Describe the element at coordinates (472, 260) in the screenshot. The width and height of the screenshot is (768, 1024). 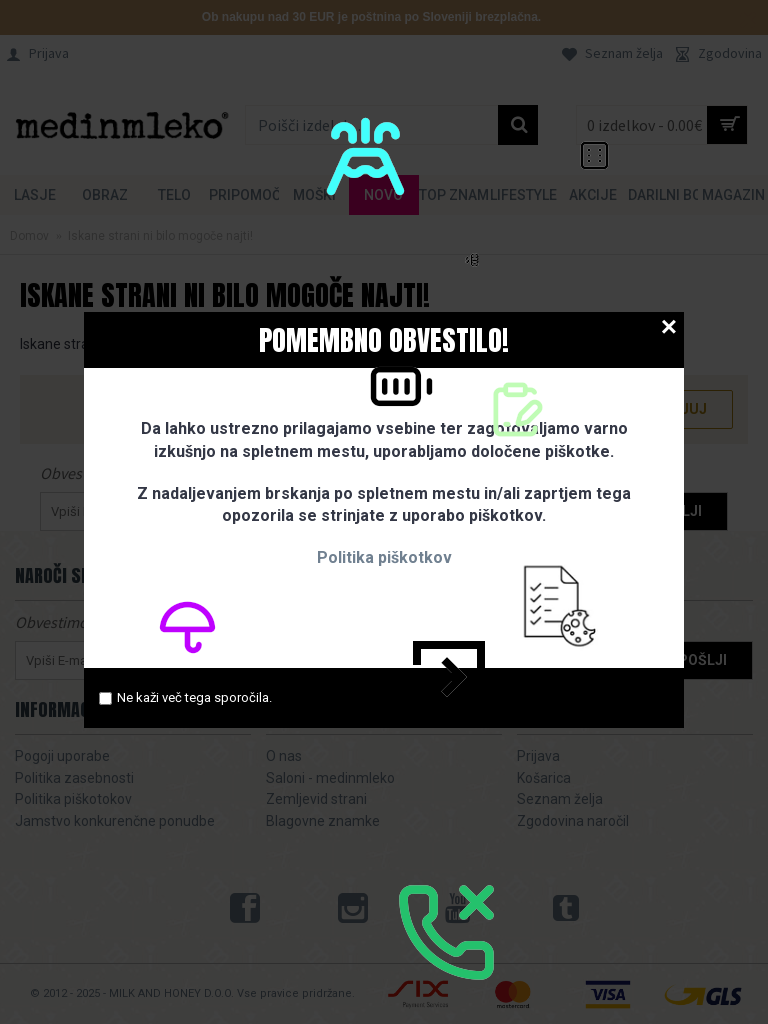
I see `view business plan or financial overview` at that location.